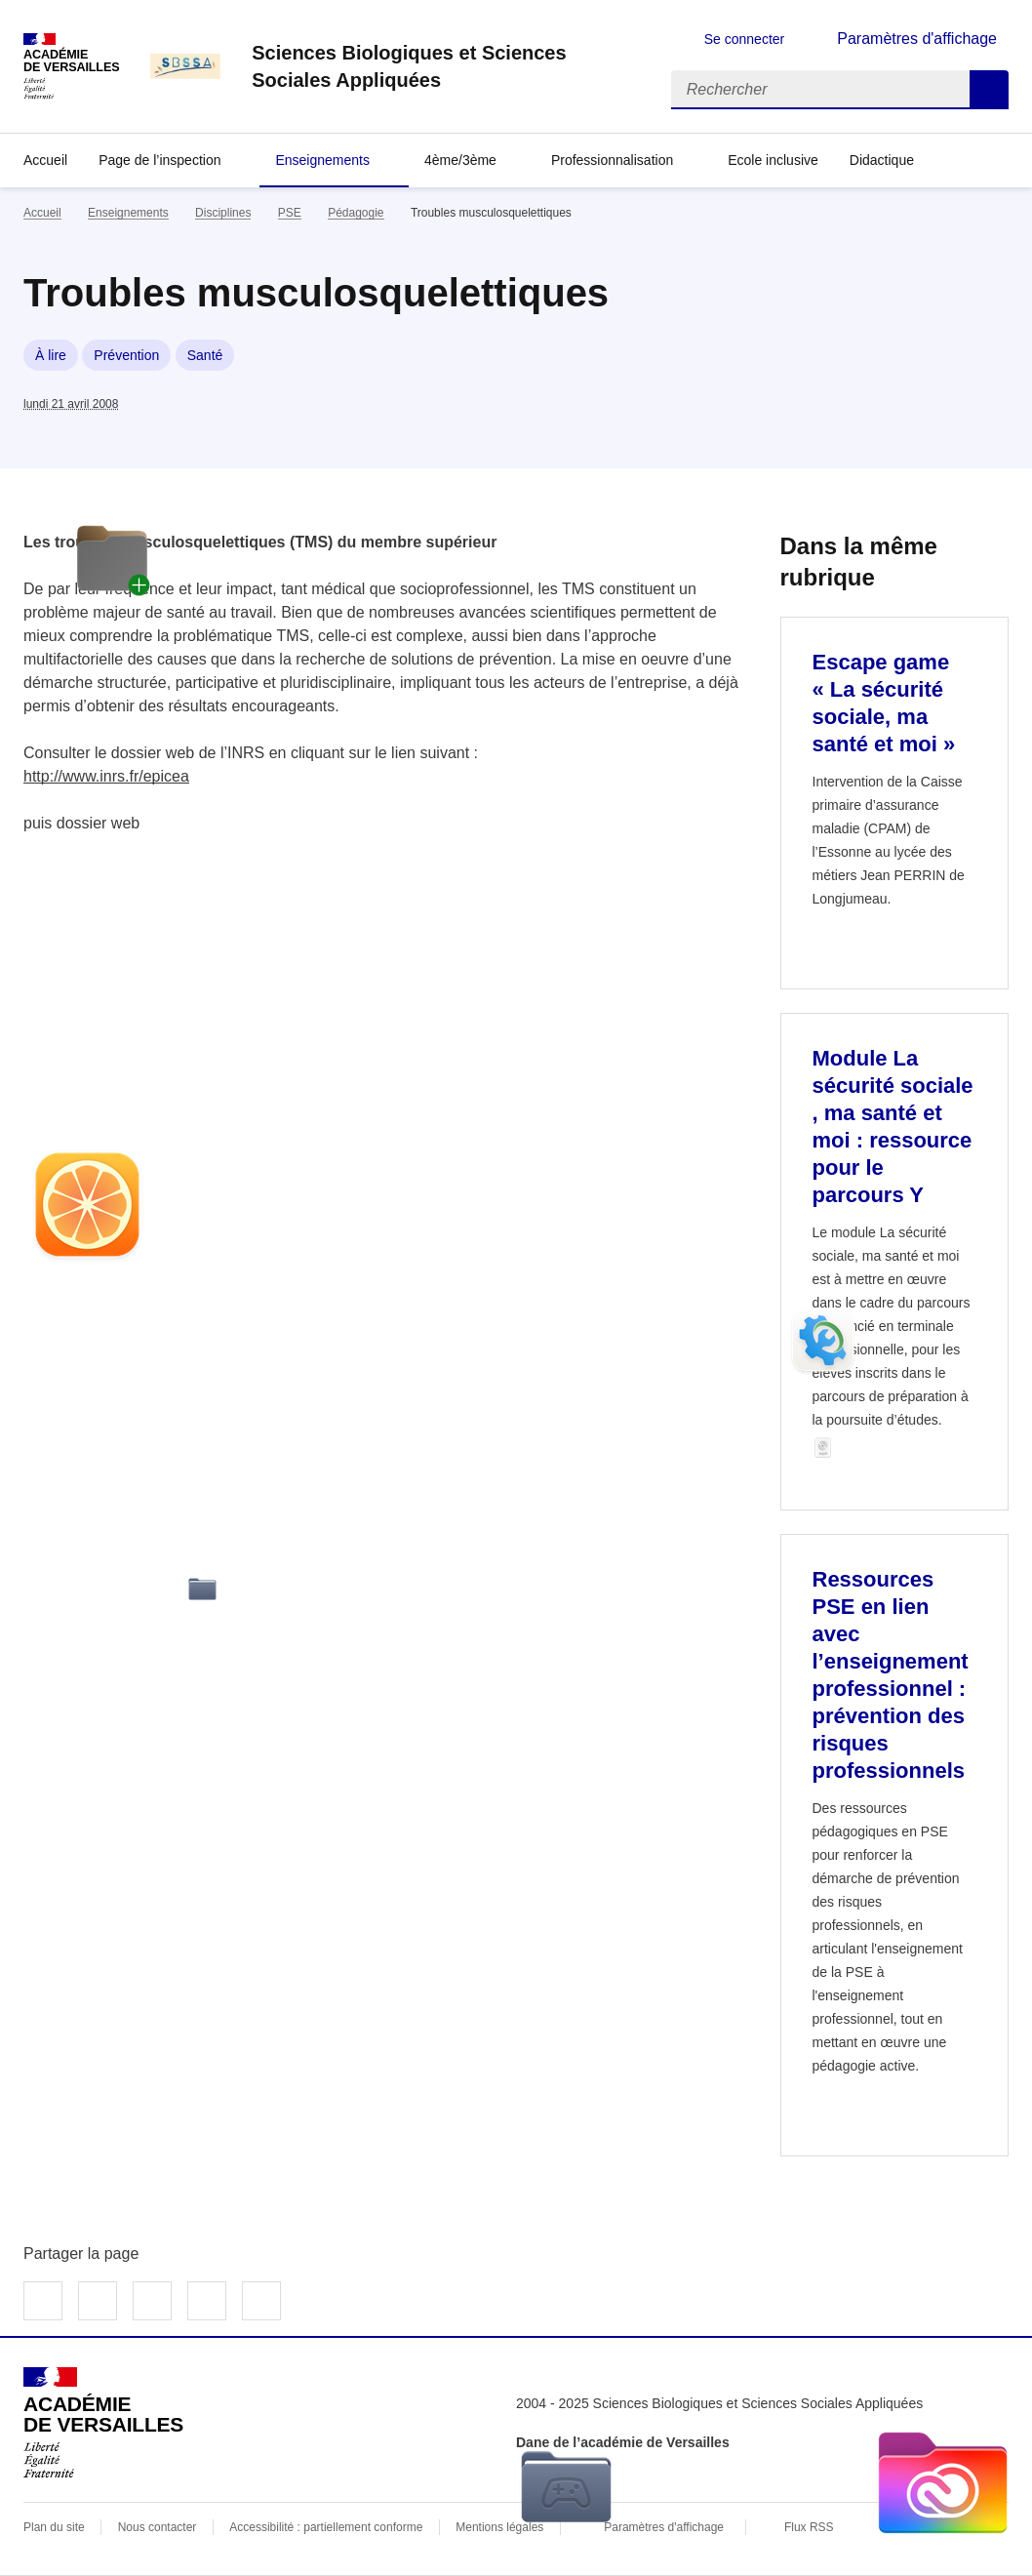 The image size is (1032, 2576). What do you see at coordinates (566, 2486) in the screenshot?
I see `open your games folder` at bounding box center [566, 2486].